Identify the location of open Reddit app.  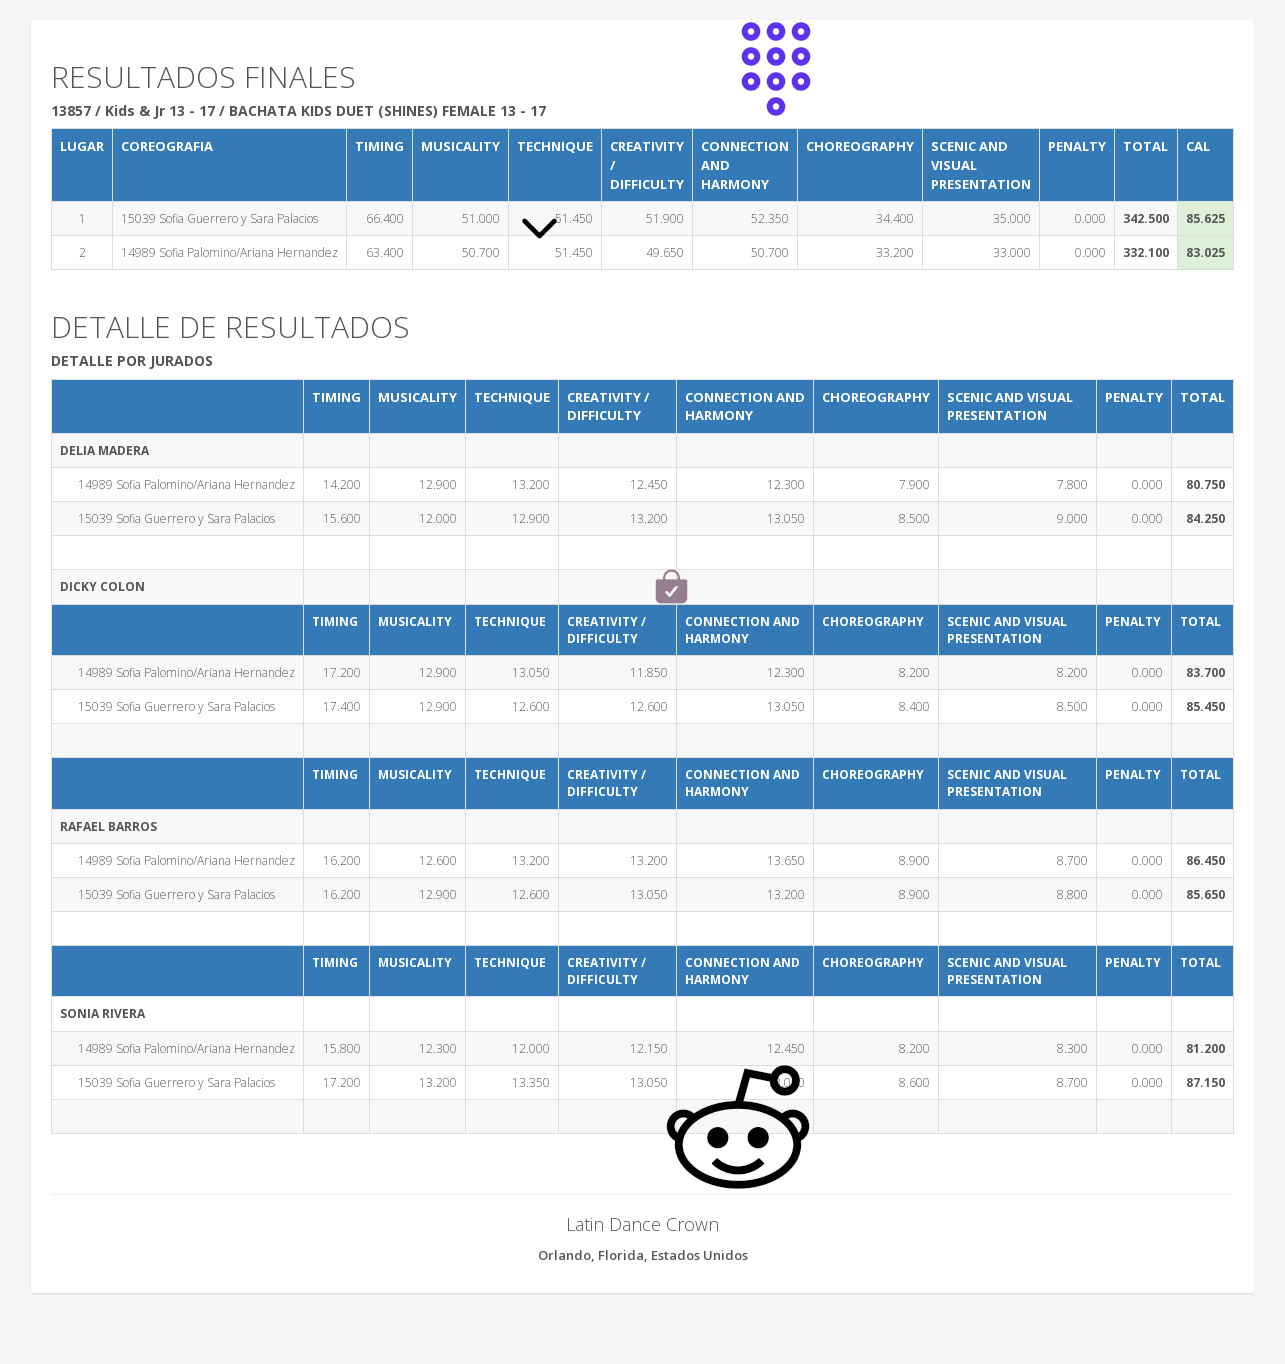
(738, 1127).